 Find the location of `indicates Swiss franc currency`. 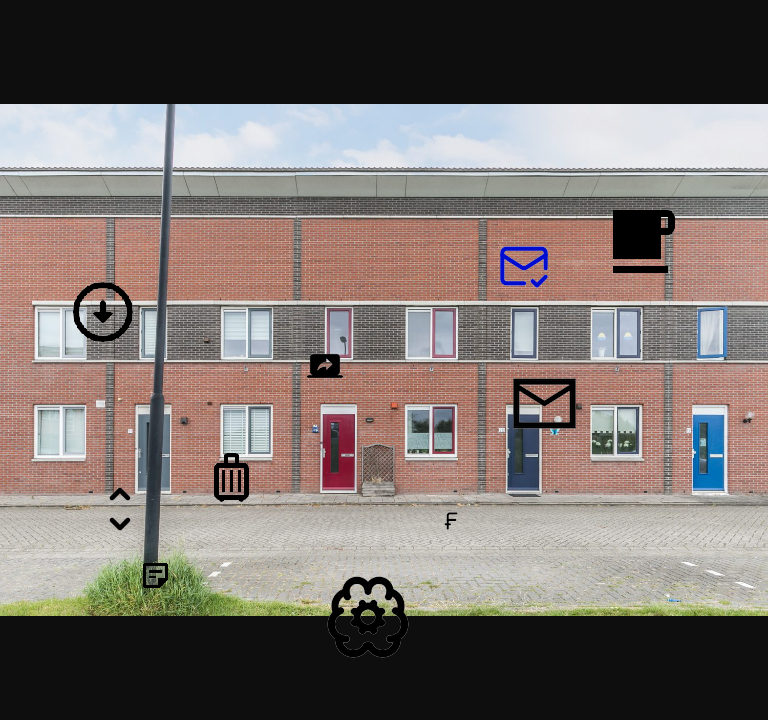

indicates Swiss franc currency is located at coordinates (451, 521).